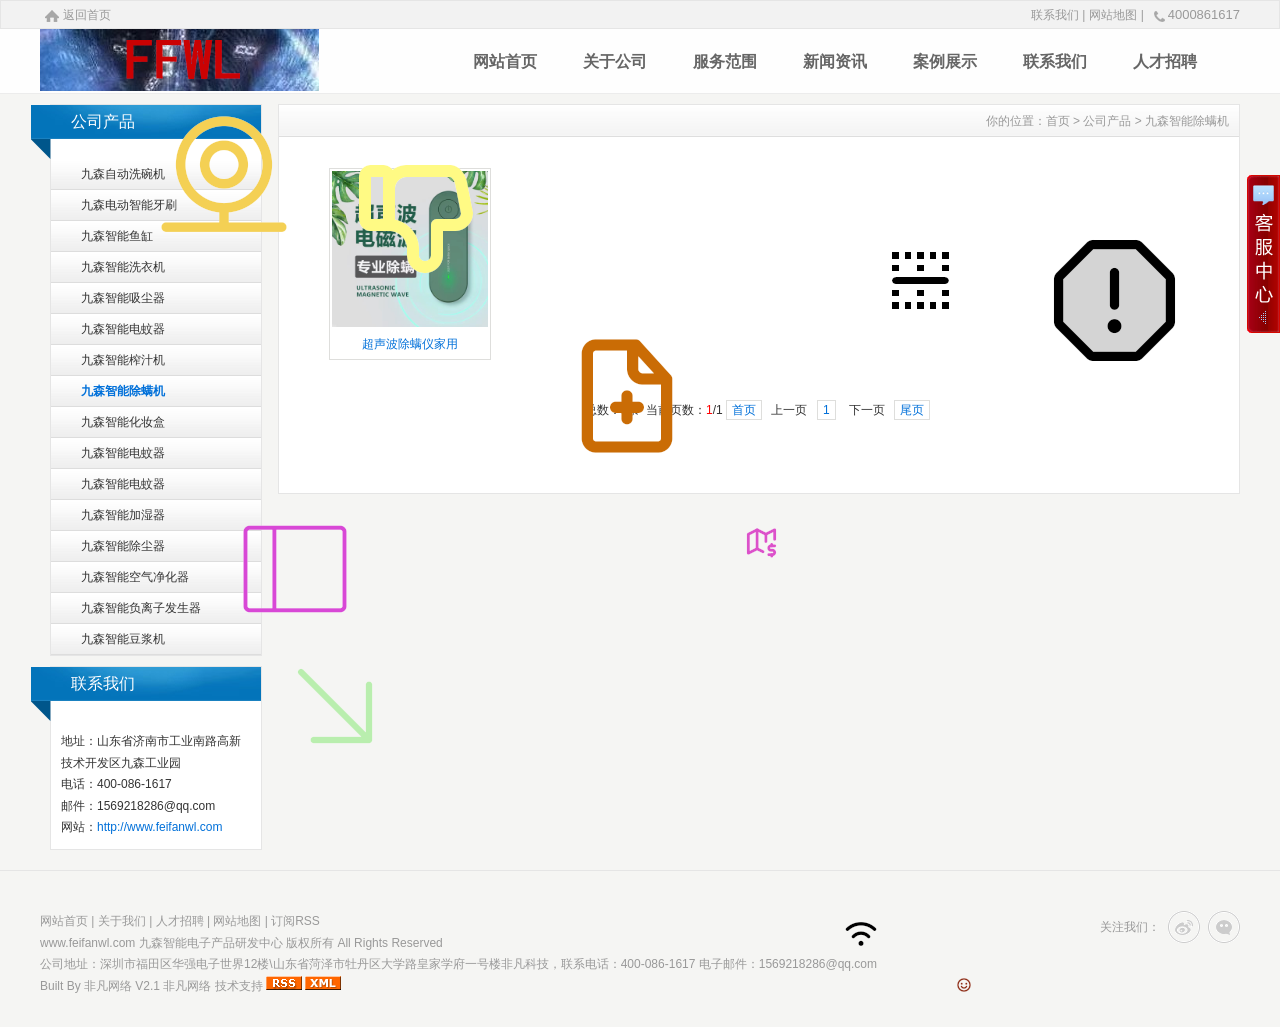  What do you see at coordinates (627, 396) in the screenshot?
I see `create a new file` at bounding box center [627, 396].